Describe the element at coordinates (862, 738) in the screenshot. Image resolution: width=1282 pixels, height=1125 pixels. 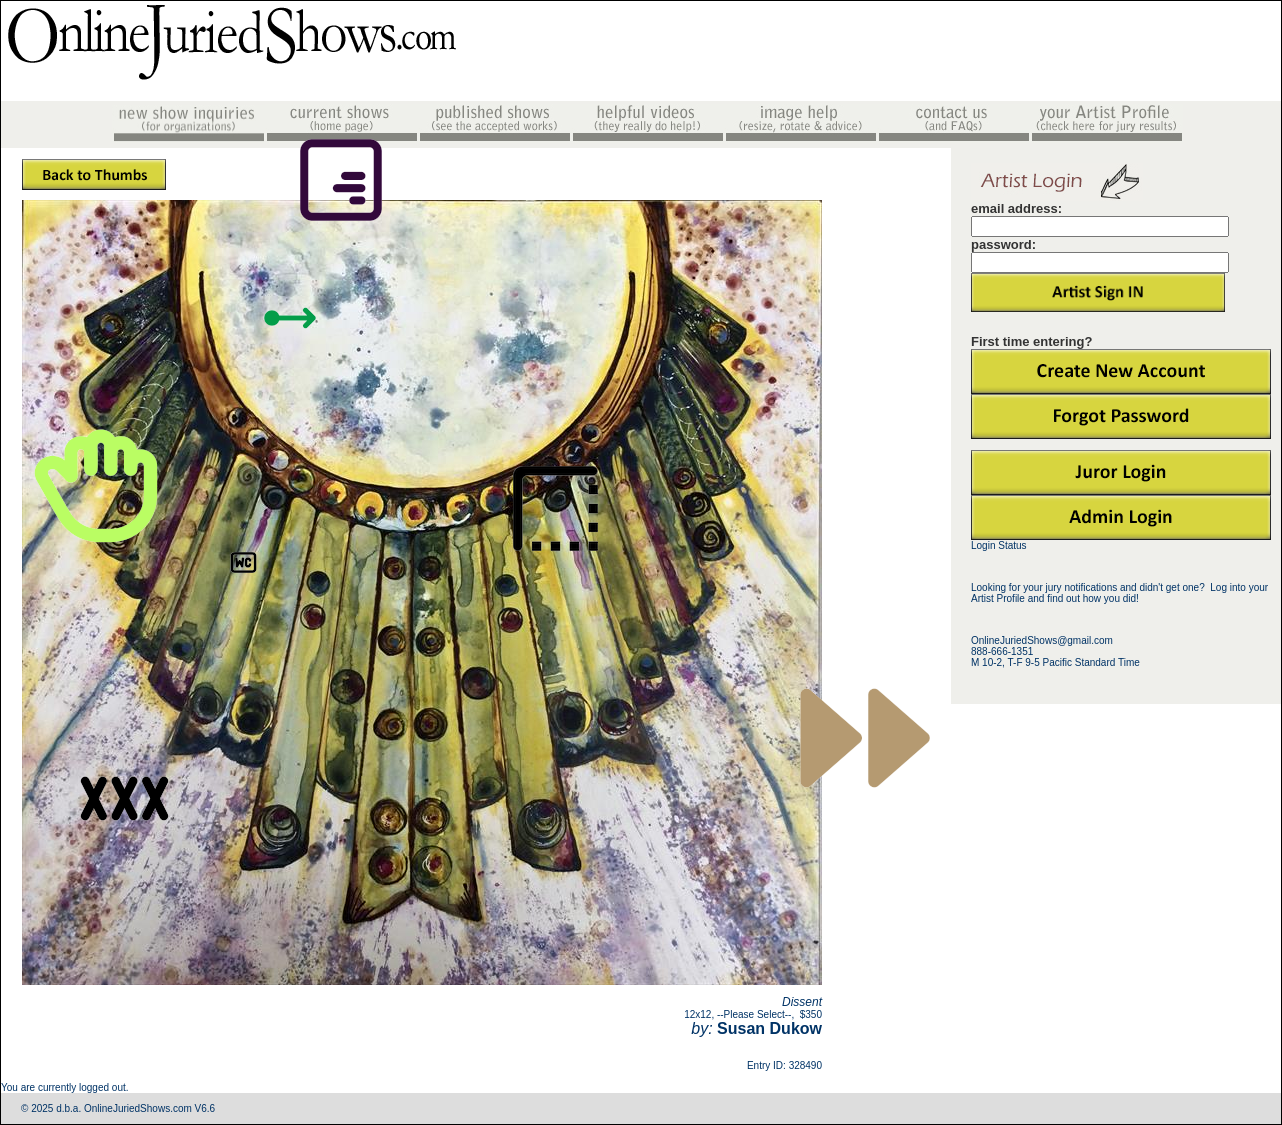
I see `skip to the next track` at that location.